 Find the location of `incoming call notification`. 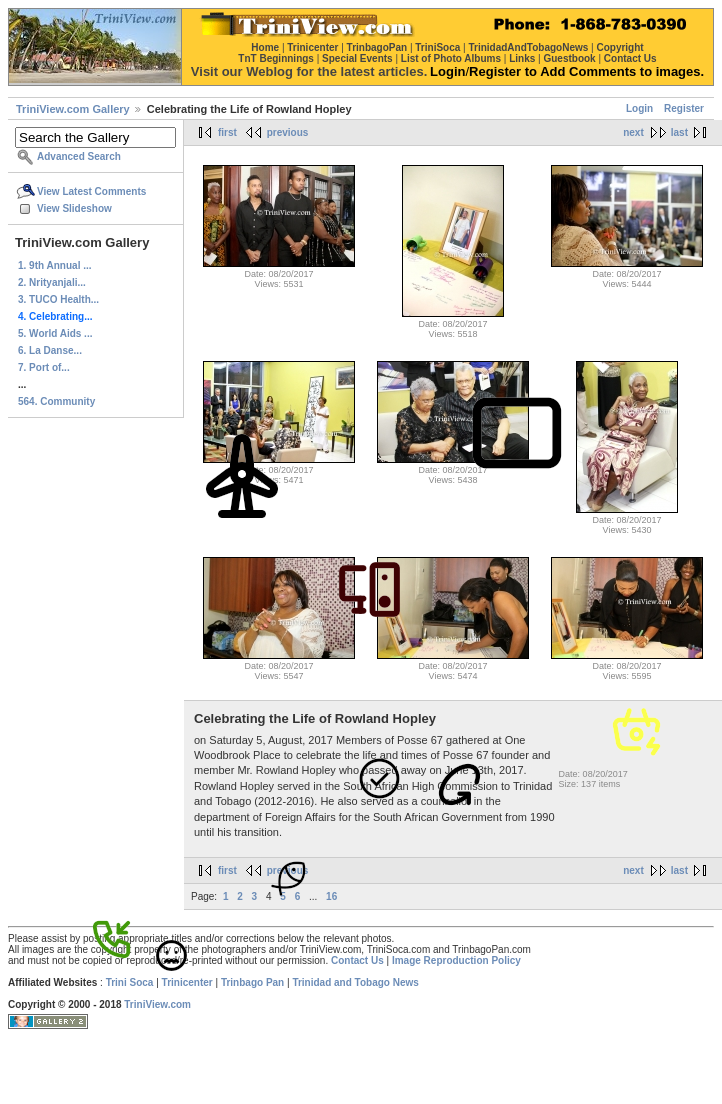

incoming call notification is located at coordinates (112, 938).